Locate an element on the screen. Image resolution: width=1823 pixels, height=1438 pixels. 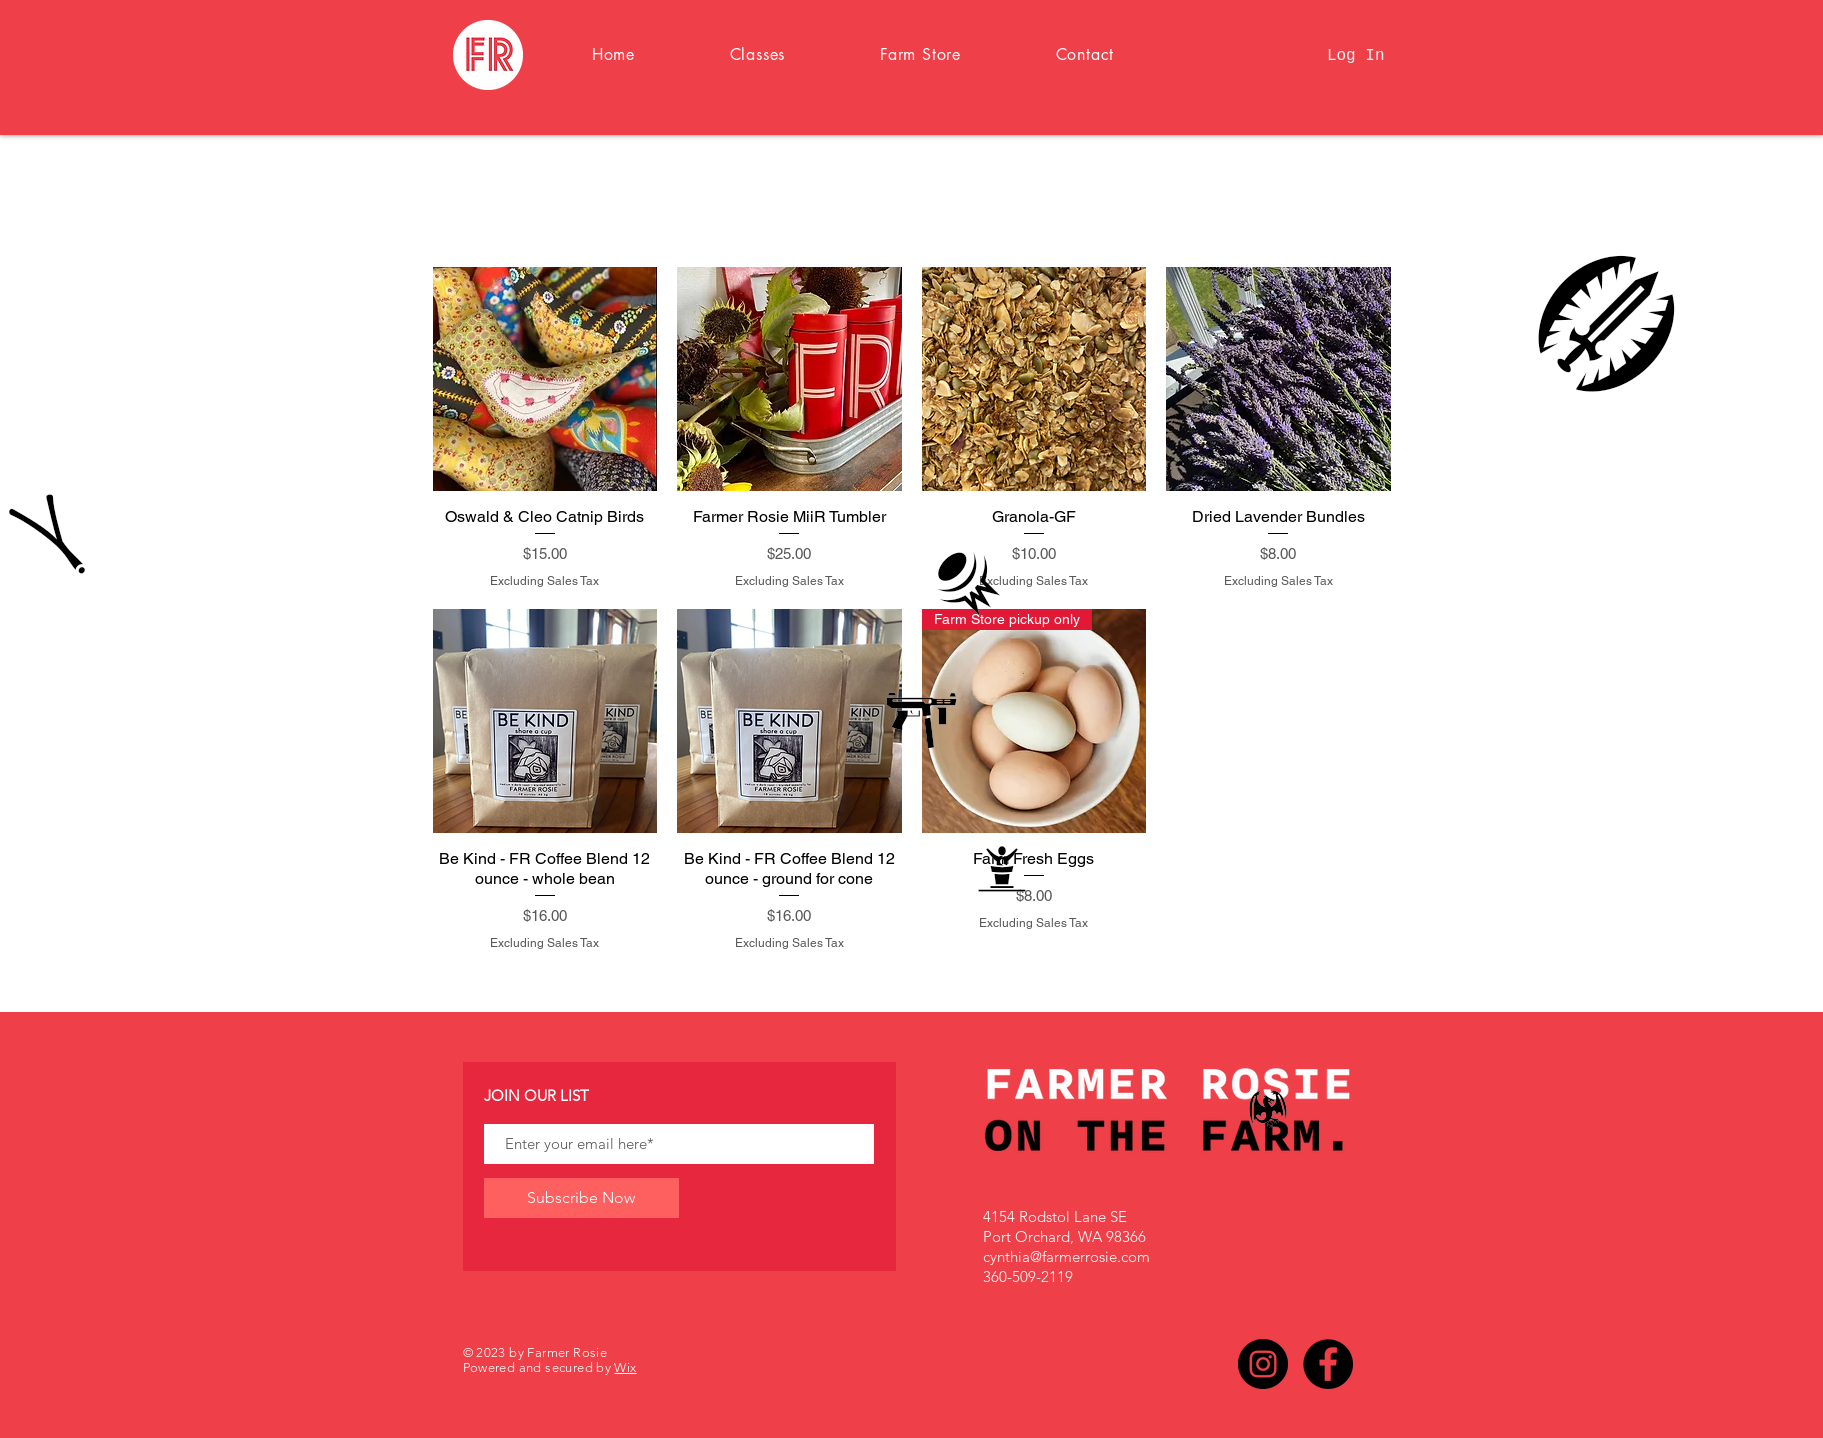
dowsing or divination tool in a game interface is located at coordinates (47, 534).